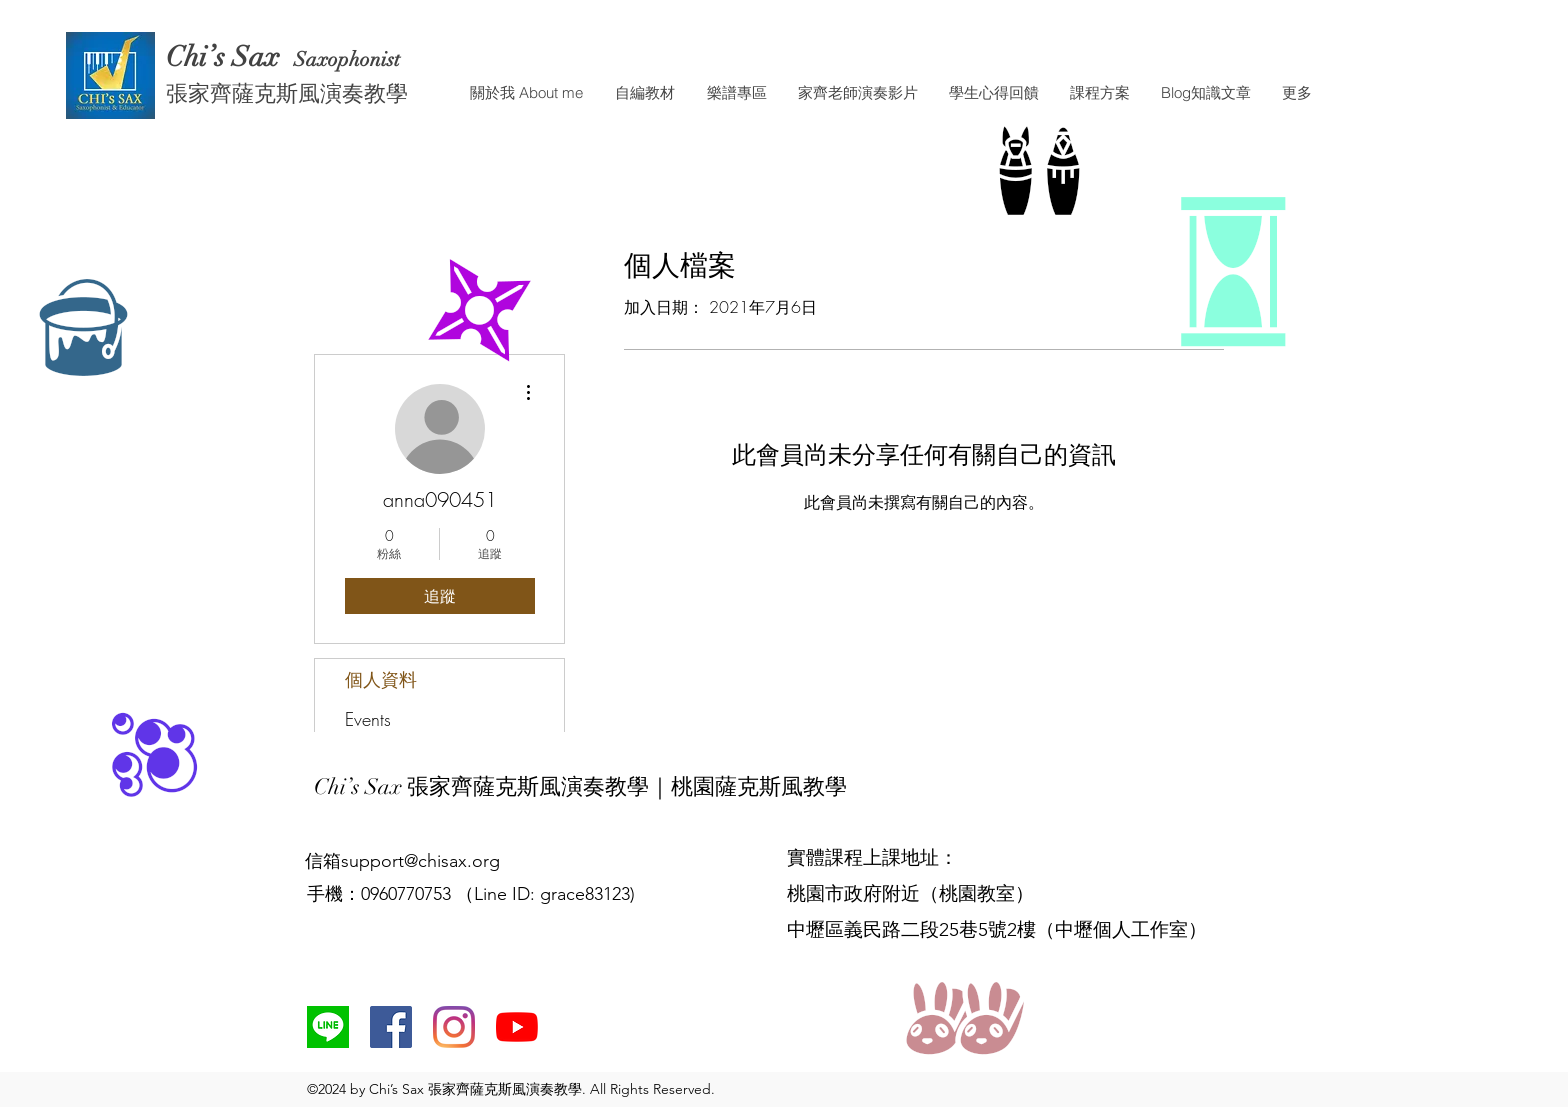 The height and width of the screenshot is (1107, 1568). Describe the element at coordinates (1039, 170) in the screenshot. I see `access ancient Egyptian artifacts or collectibles` at that location.